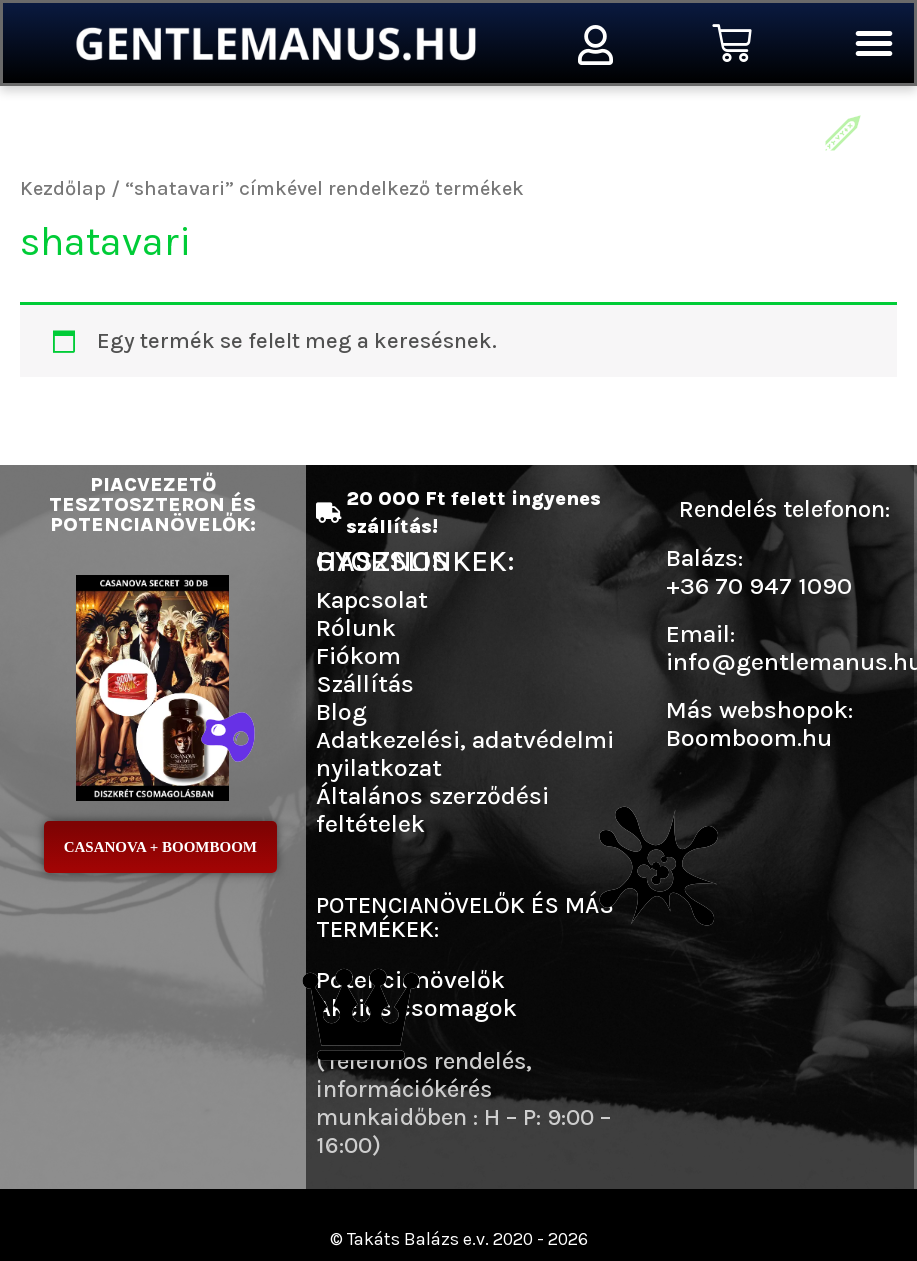  I want to click on equip a magical or enchanted weapon, so click(843, 133).